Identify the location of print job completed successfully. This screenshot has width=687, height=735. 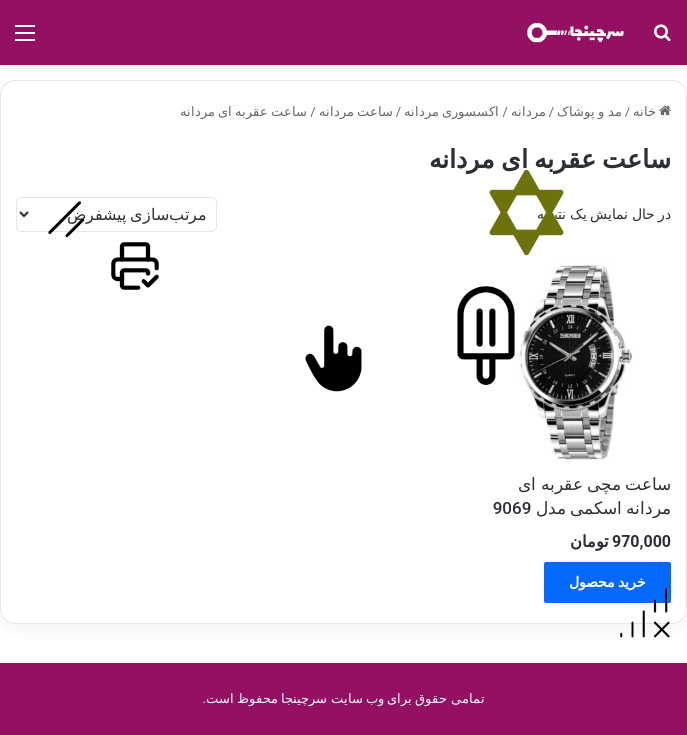
(135, 266).